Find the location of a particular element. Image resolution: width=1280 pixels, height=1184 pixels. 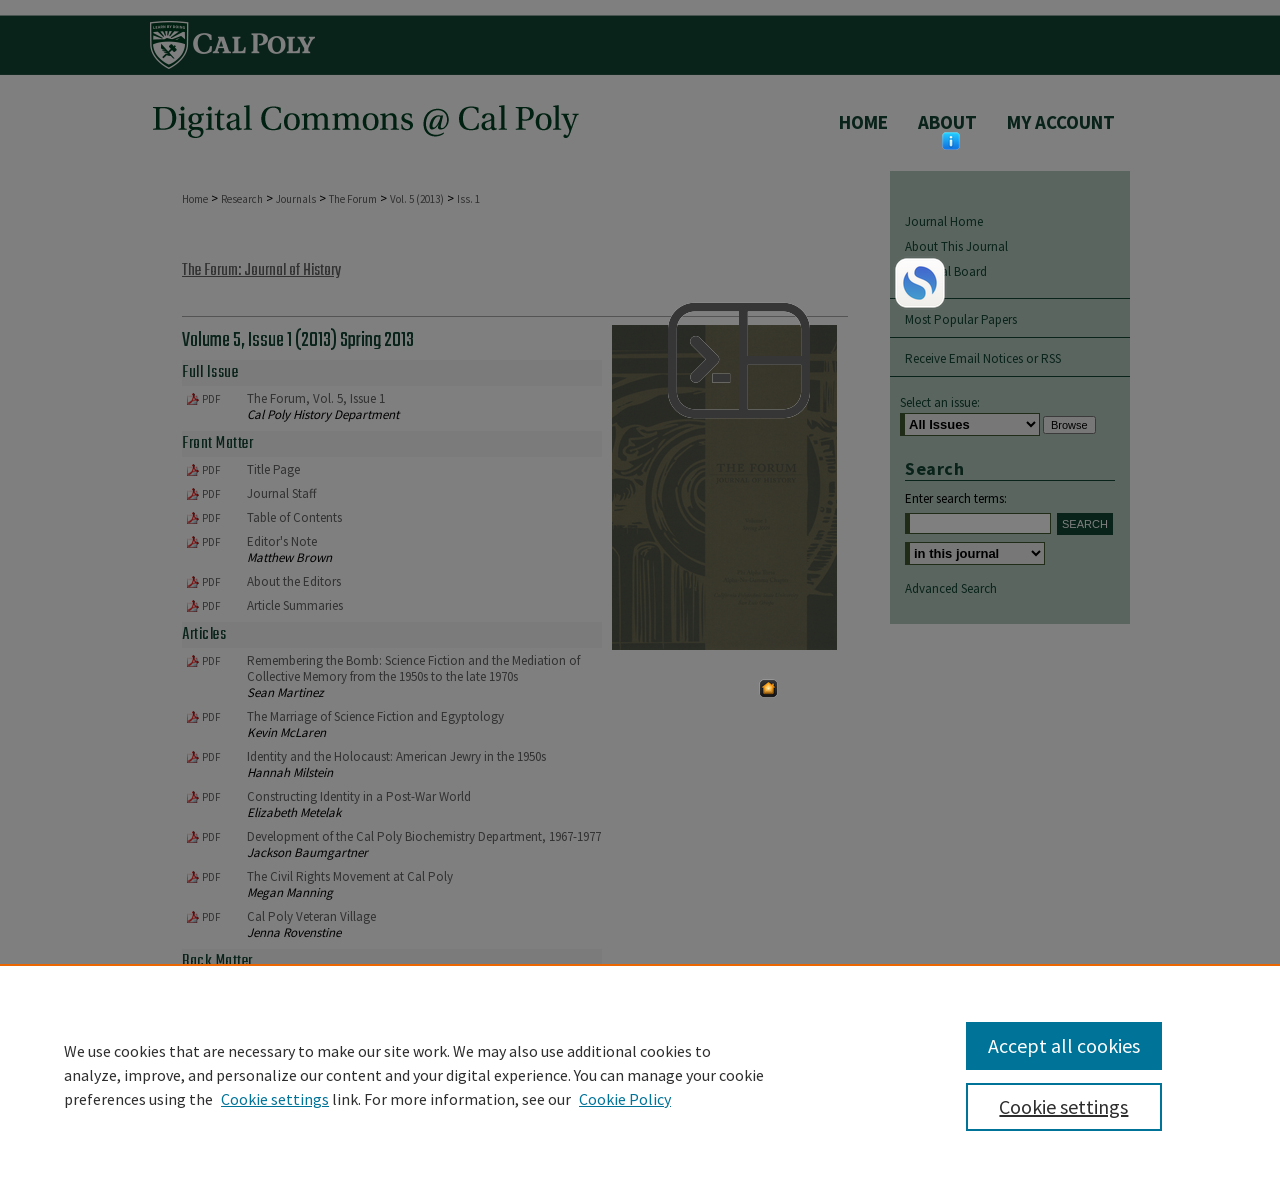

view user profile information is located at coordinates (951, 141).